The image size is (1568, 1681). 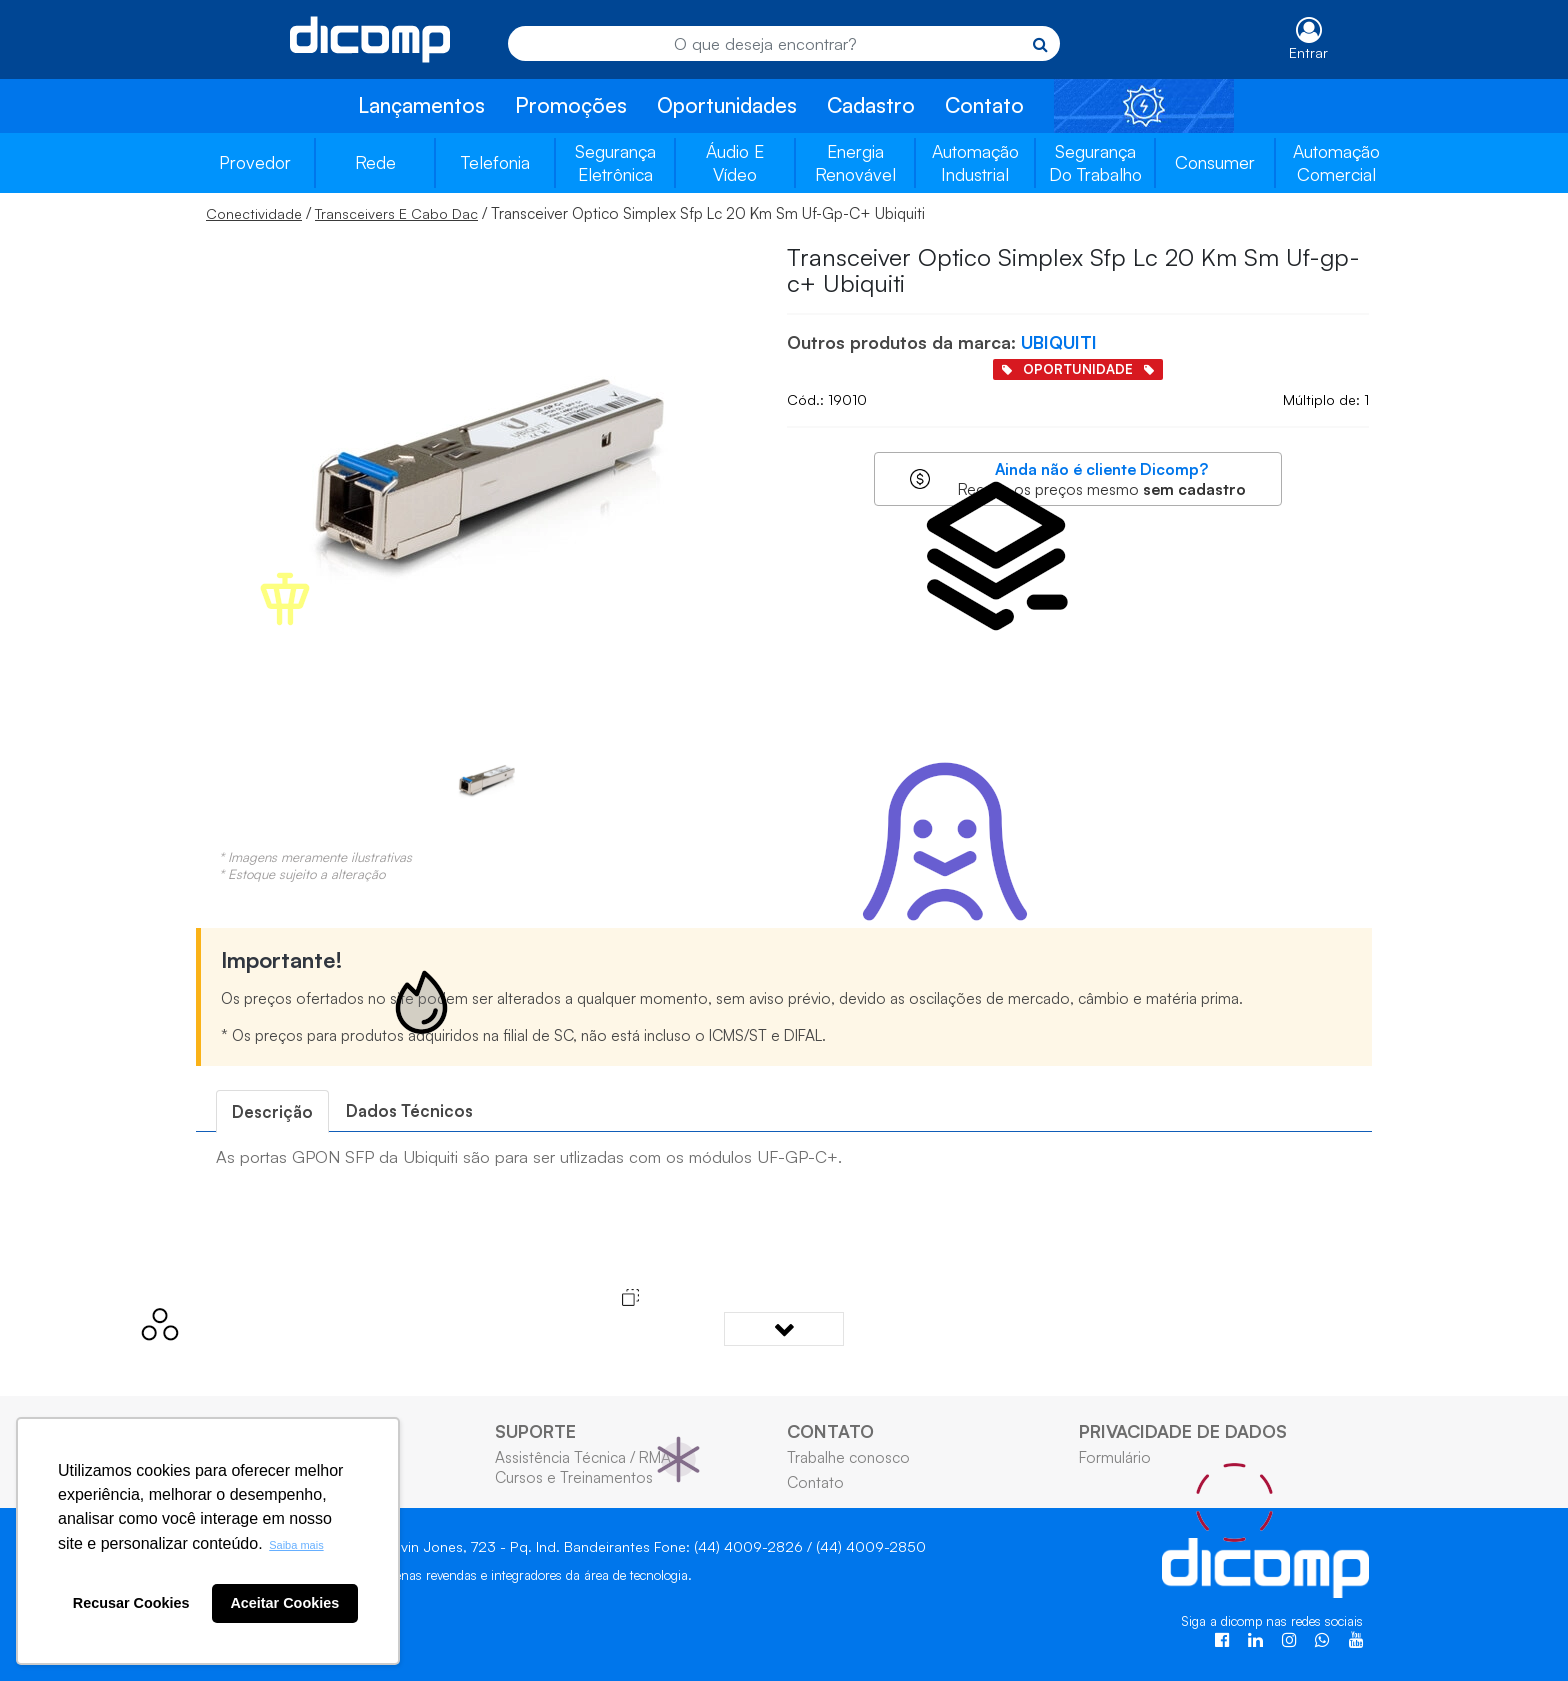 I want to click on group or cluster related items, so click(x=160, y=1325).